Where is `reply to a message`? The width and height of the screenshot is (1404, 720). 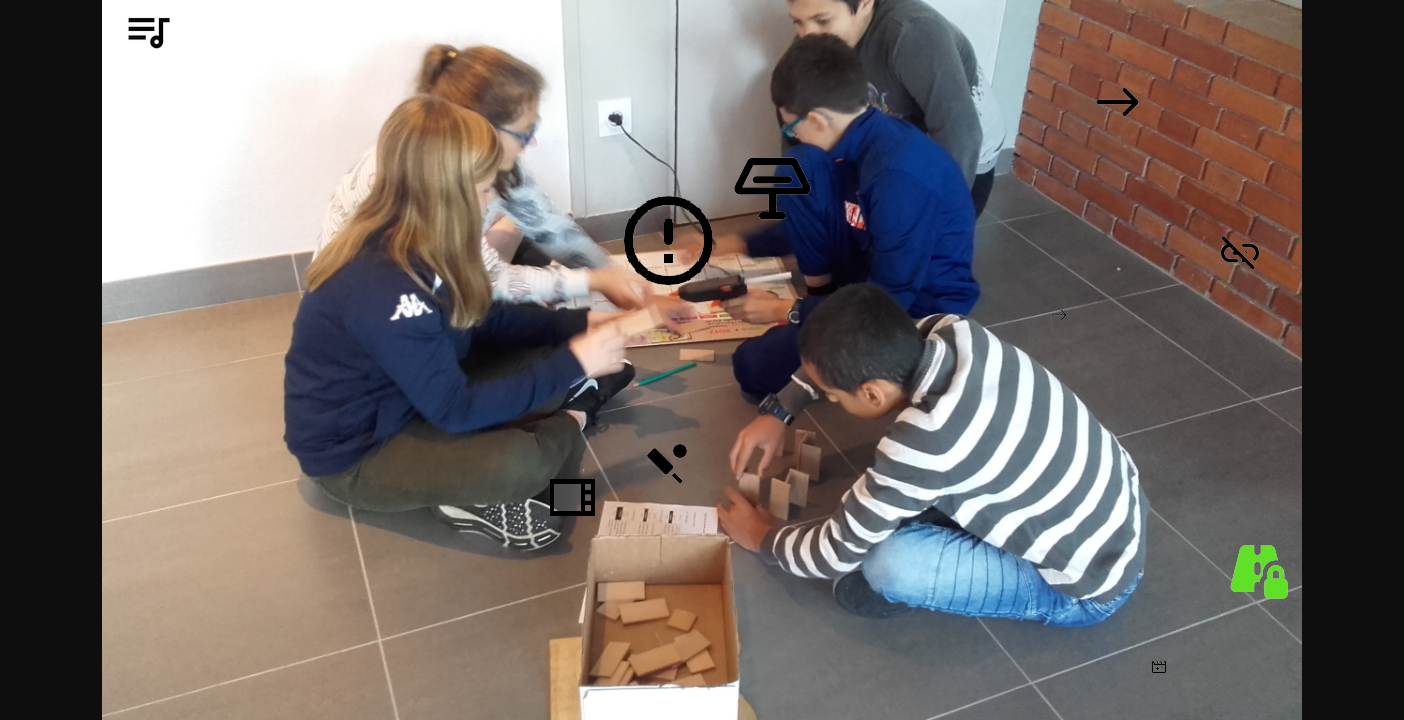
reply to a message is located at coordinates (1057, 319).